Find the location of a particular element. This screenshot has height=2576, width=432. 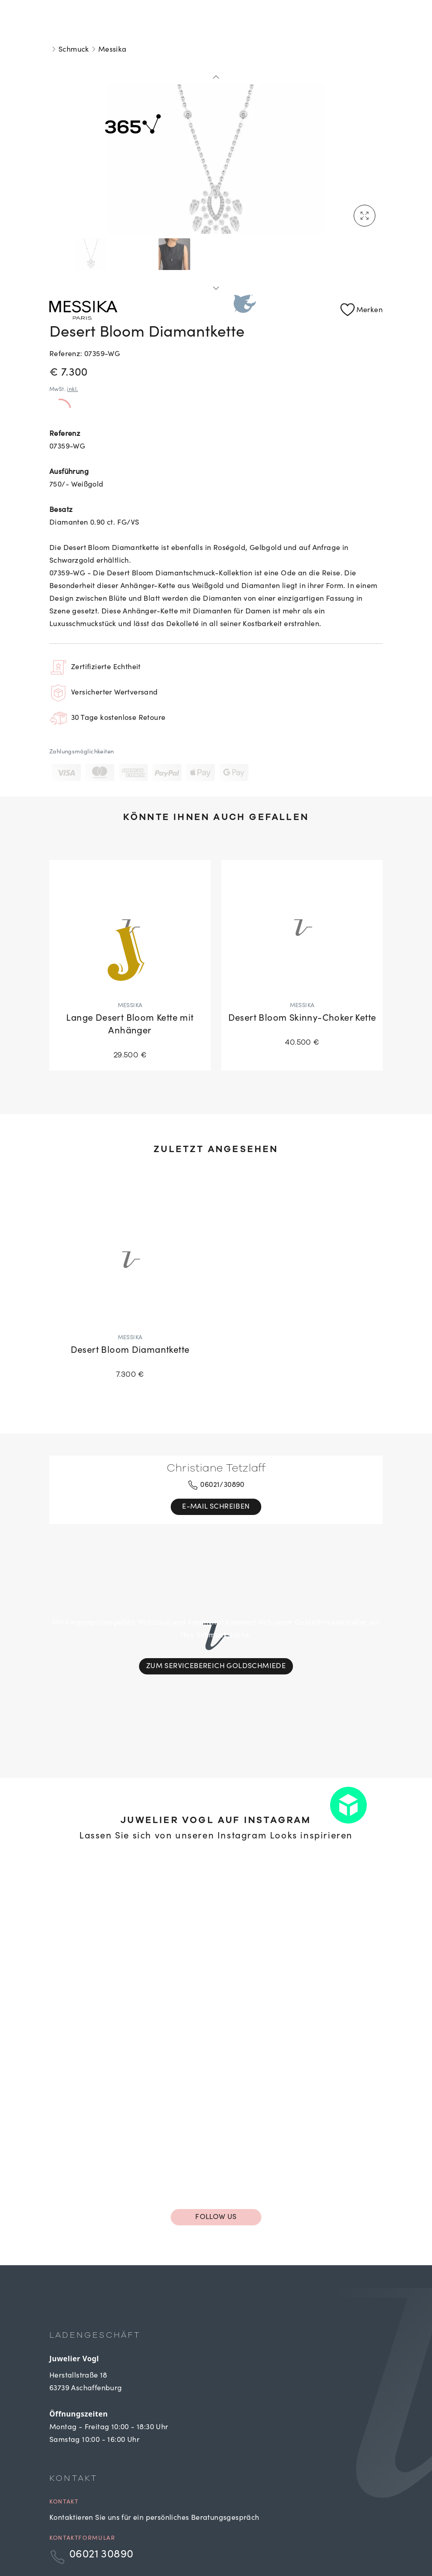

freenas open-source storage software logo is located at coordinates (245, 304).